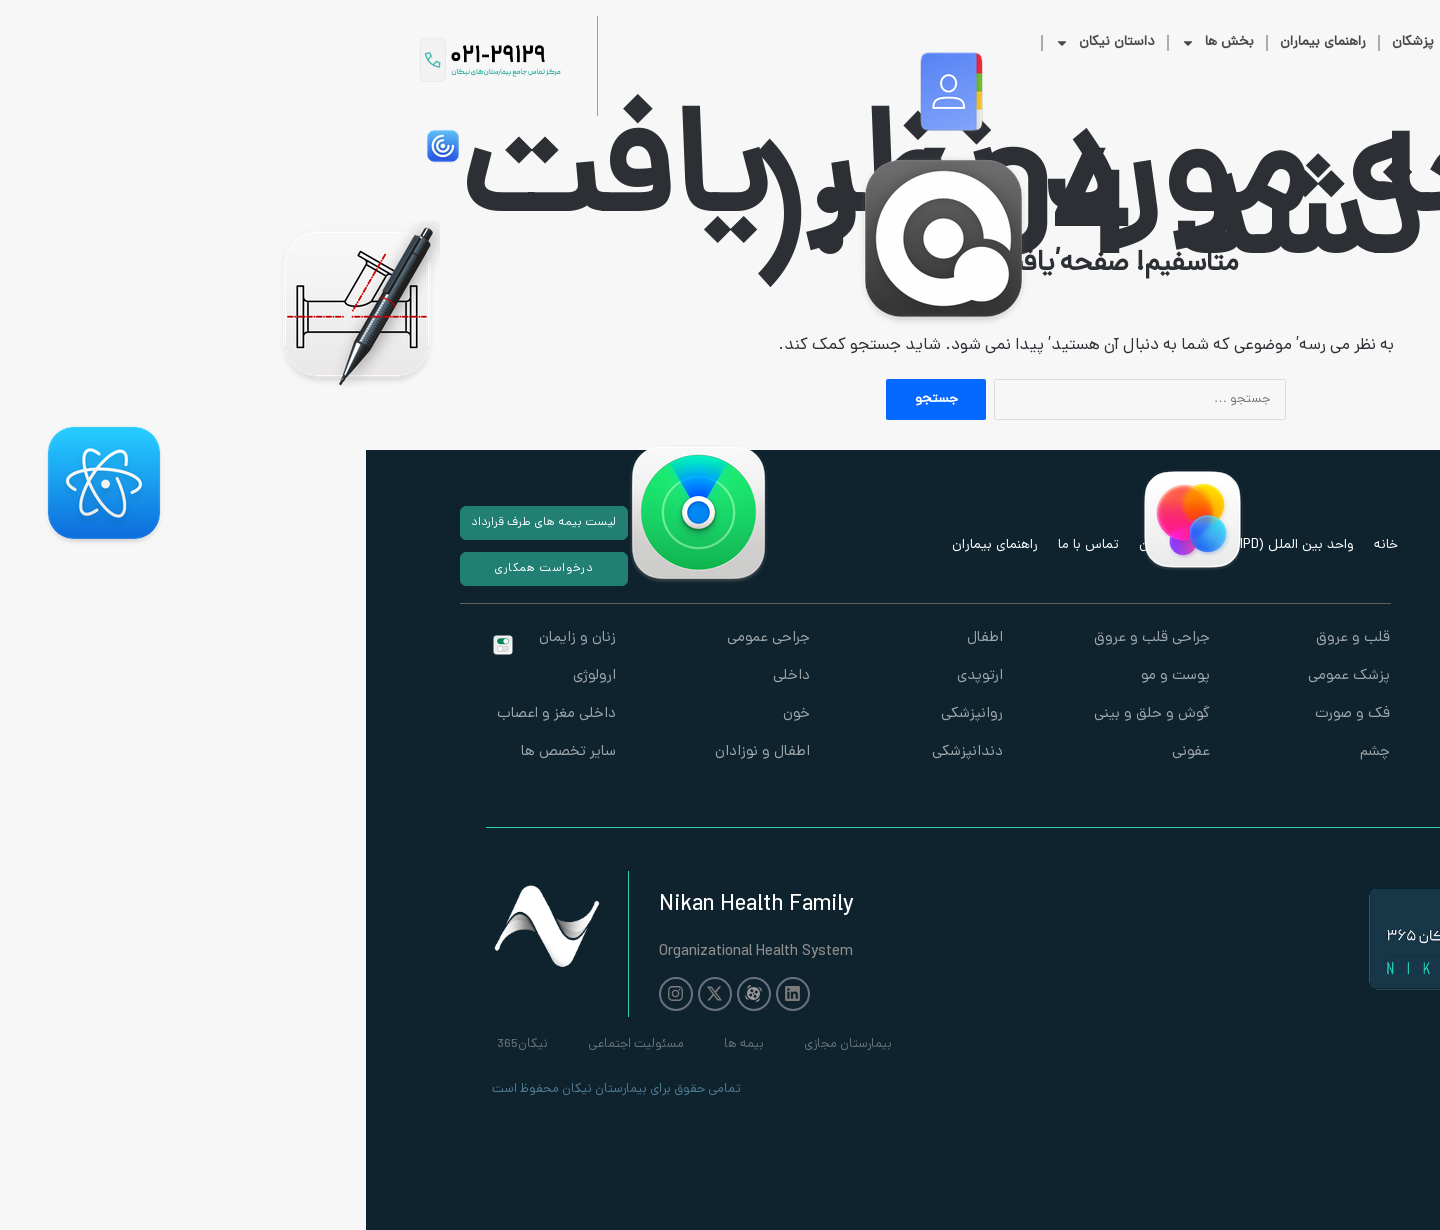 Image resolution: width=1440 pixels, height=1230 pixels. What do you see at coordinates (943, 238) in the screenshot?
I see `open giada audio sequencer application` at bounding box center [943, 238].